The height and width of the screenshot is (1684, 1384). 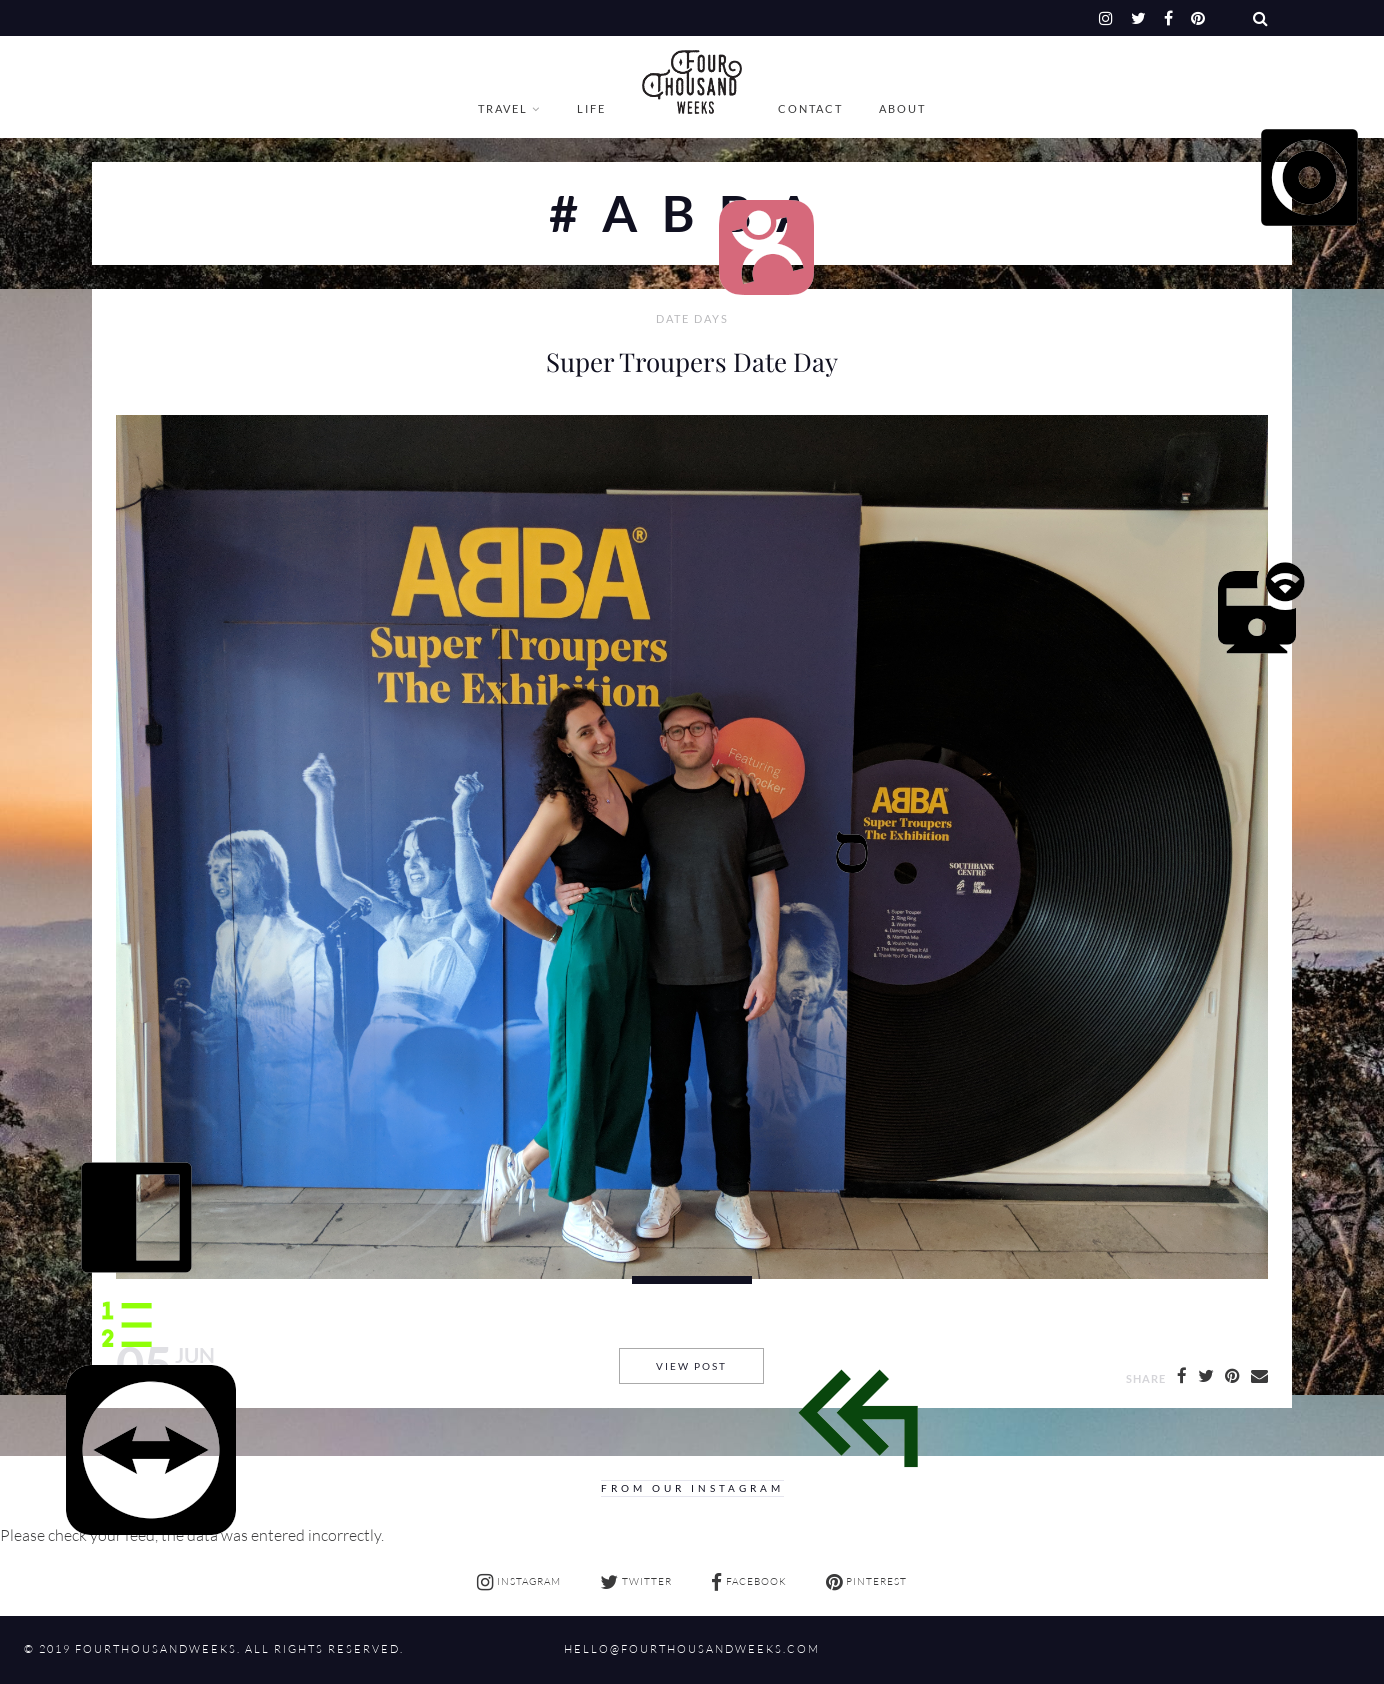 What do you see at coordinates (1309, 177) in the screenshot?
I see `adjust speaker or audio output settings` at bounding box center [1309, 177].